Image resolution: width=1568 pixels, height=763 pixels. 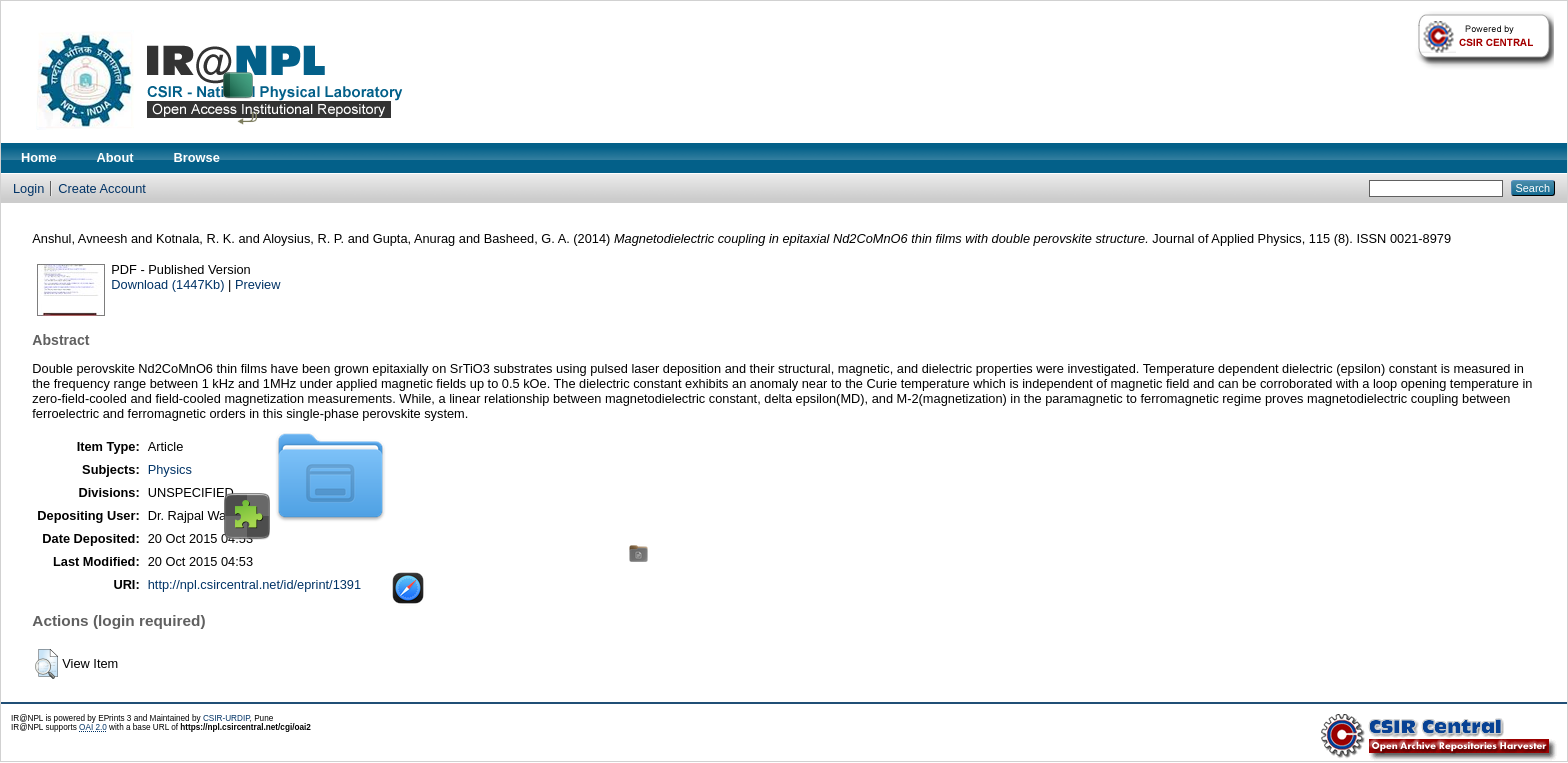 What do you see at coordinates (238, 84) in the screenshot?
I see `access your desktop folder` at bounding box center [238, 84].